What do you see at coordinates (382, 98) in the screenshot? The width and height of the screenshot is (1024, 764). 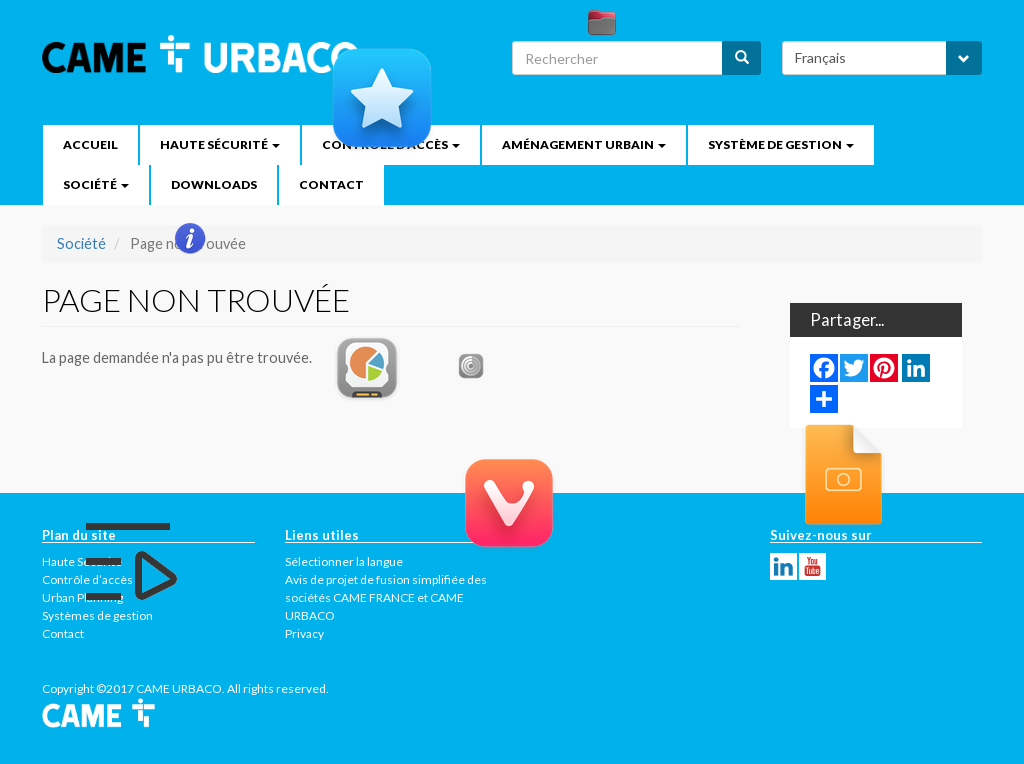 I see `open compizconfig settings manager` at bounding box center [382, 98].